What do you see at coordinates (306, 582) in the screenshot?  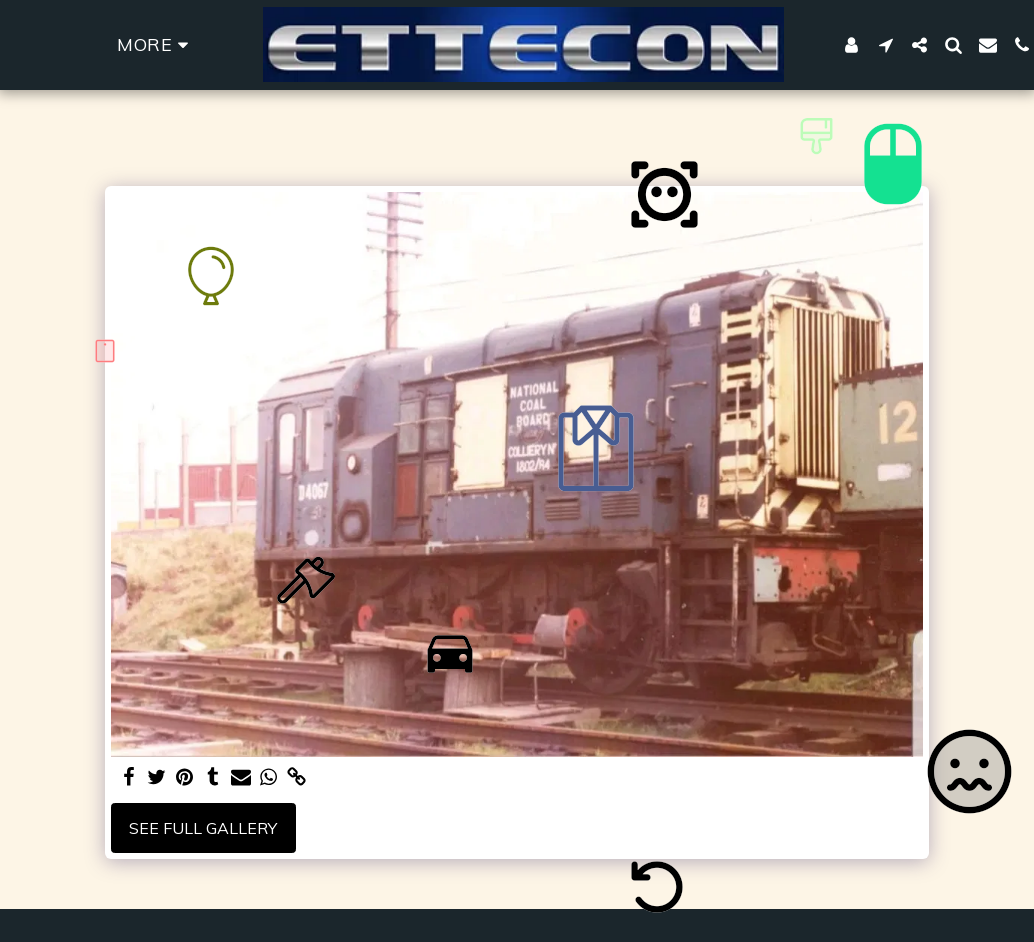 I see `tool or equipment category` at bounding box center [306, 582].